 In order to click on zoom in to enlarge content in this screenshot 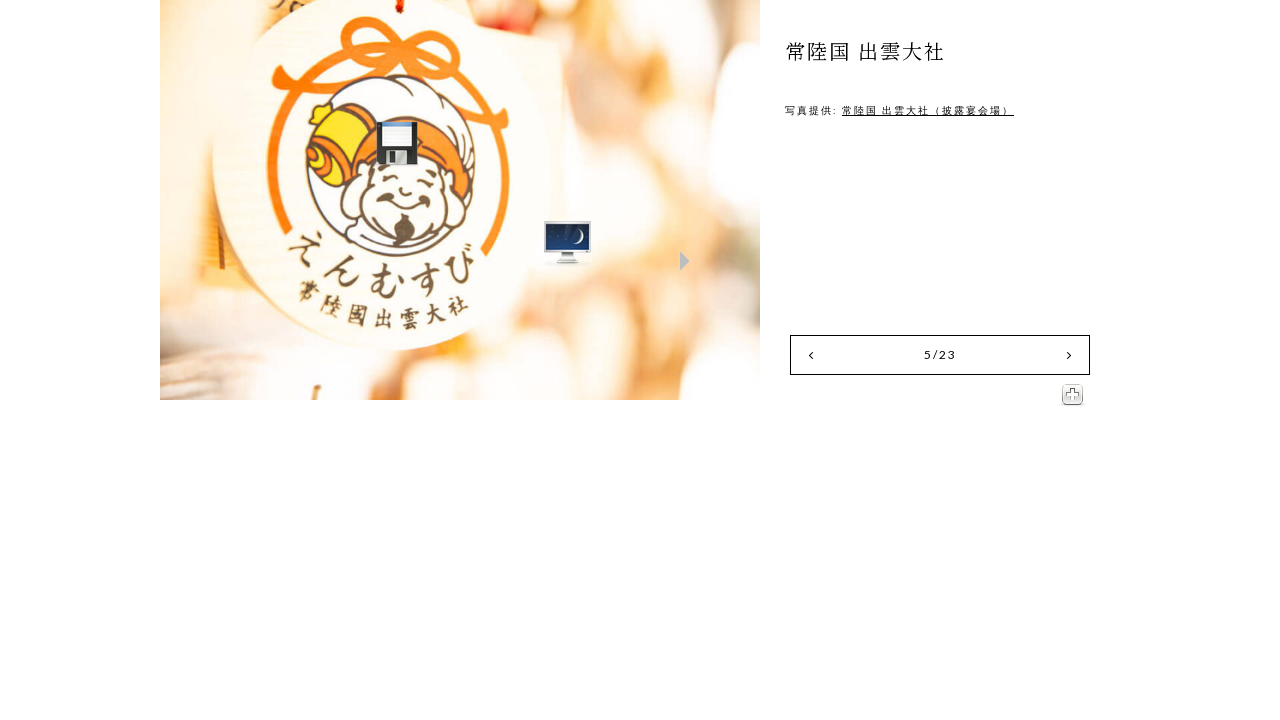, I will do `click(1072, 393)`.